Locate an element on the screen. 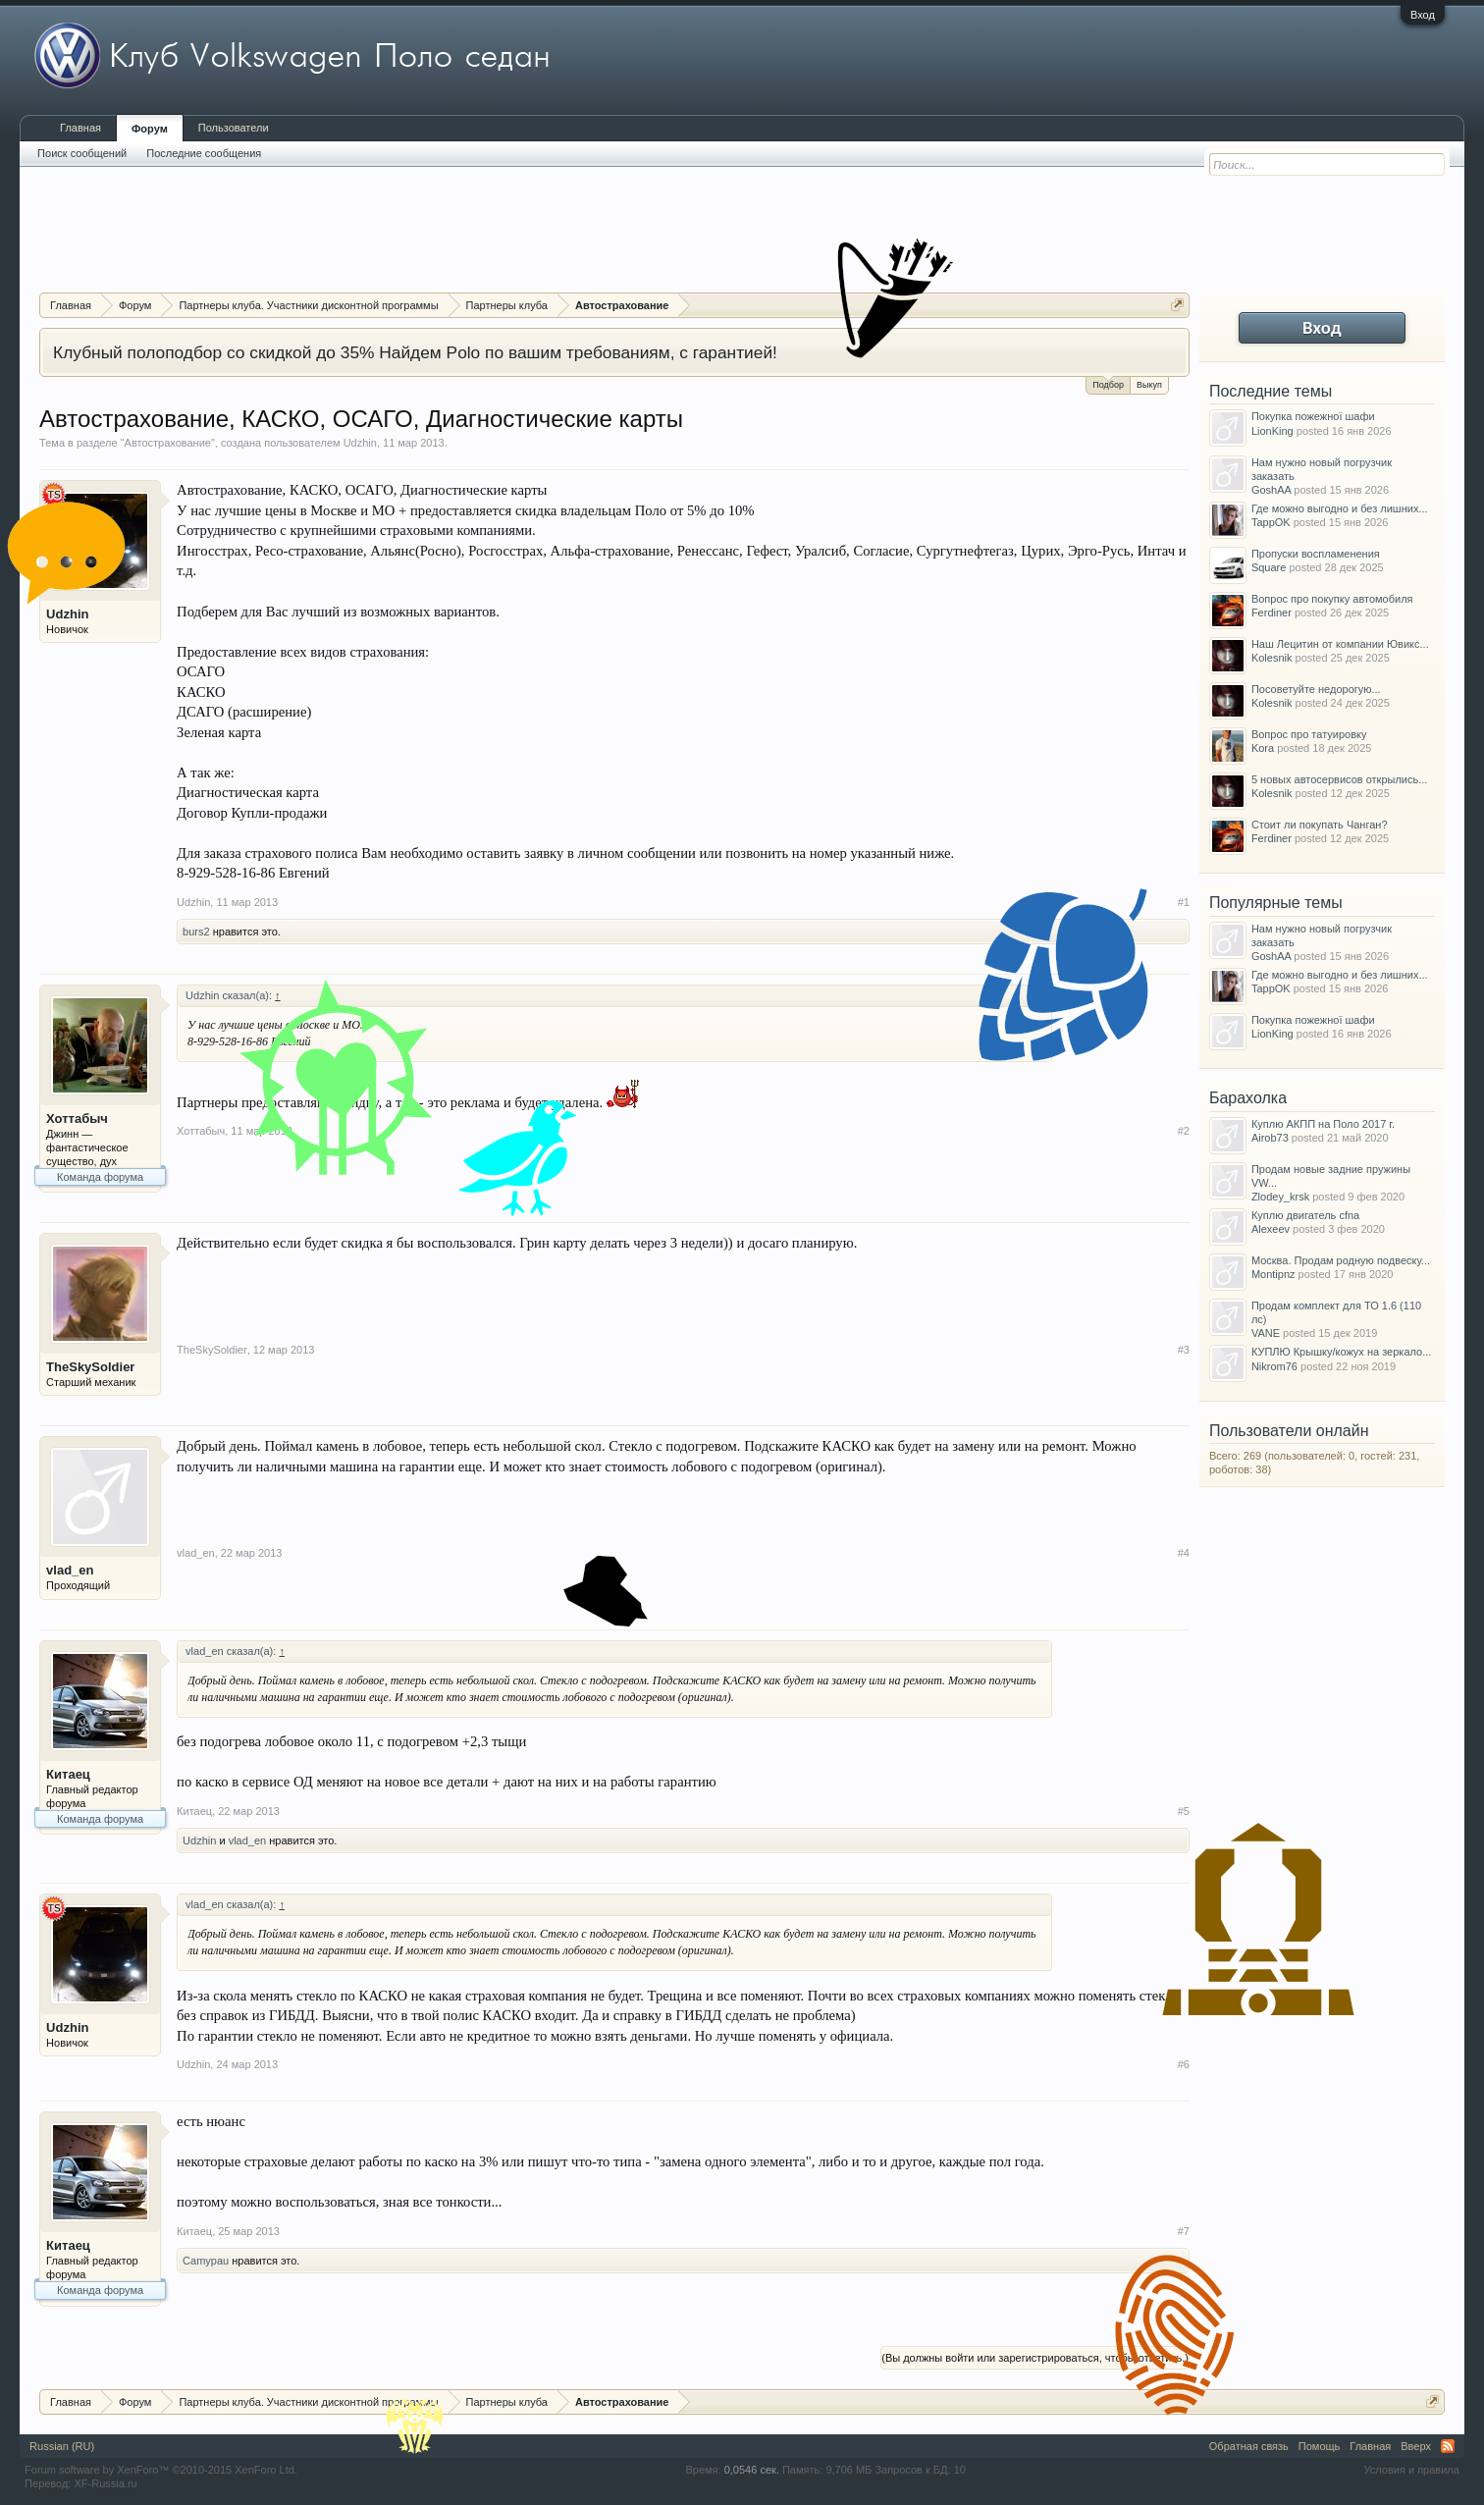  indicates damage or health loss in a game is located at coordinates (337, 1077).